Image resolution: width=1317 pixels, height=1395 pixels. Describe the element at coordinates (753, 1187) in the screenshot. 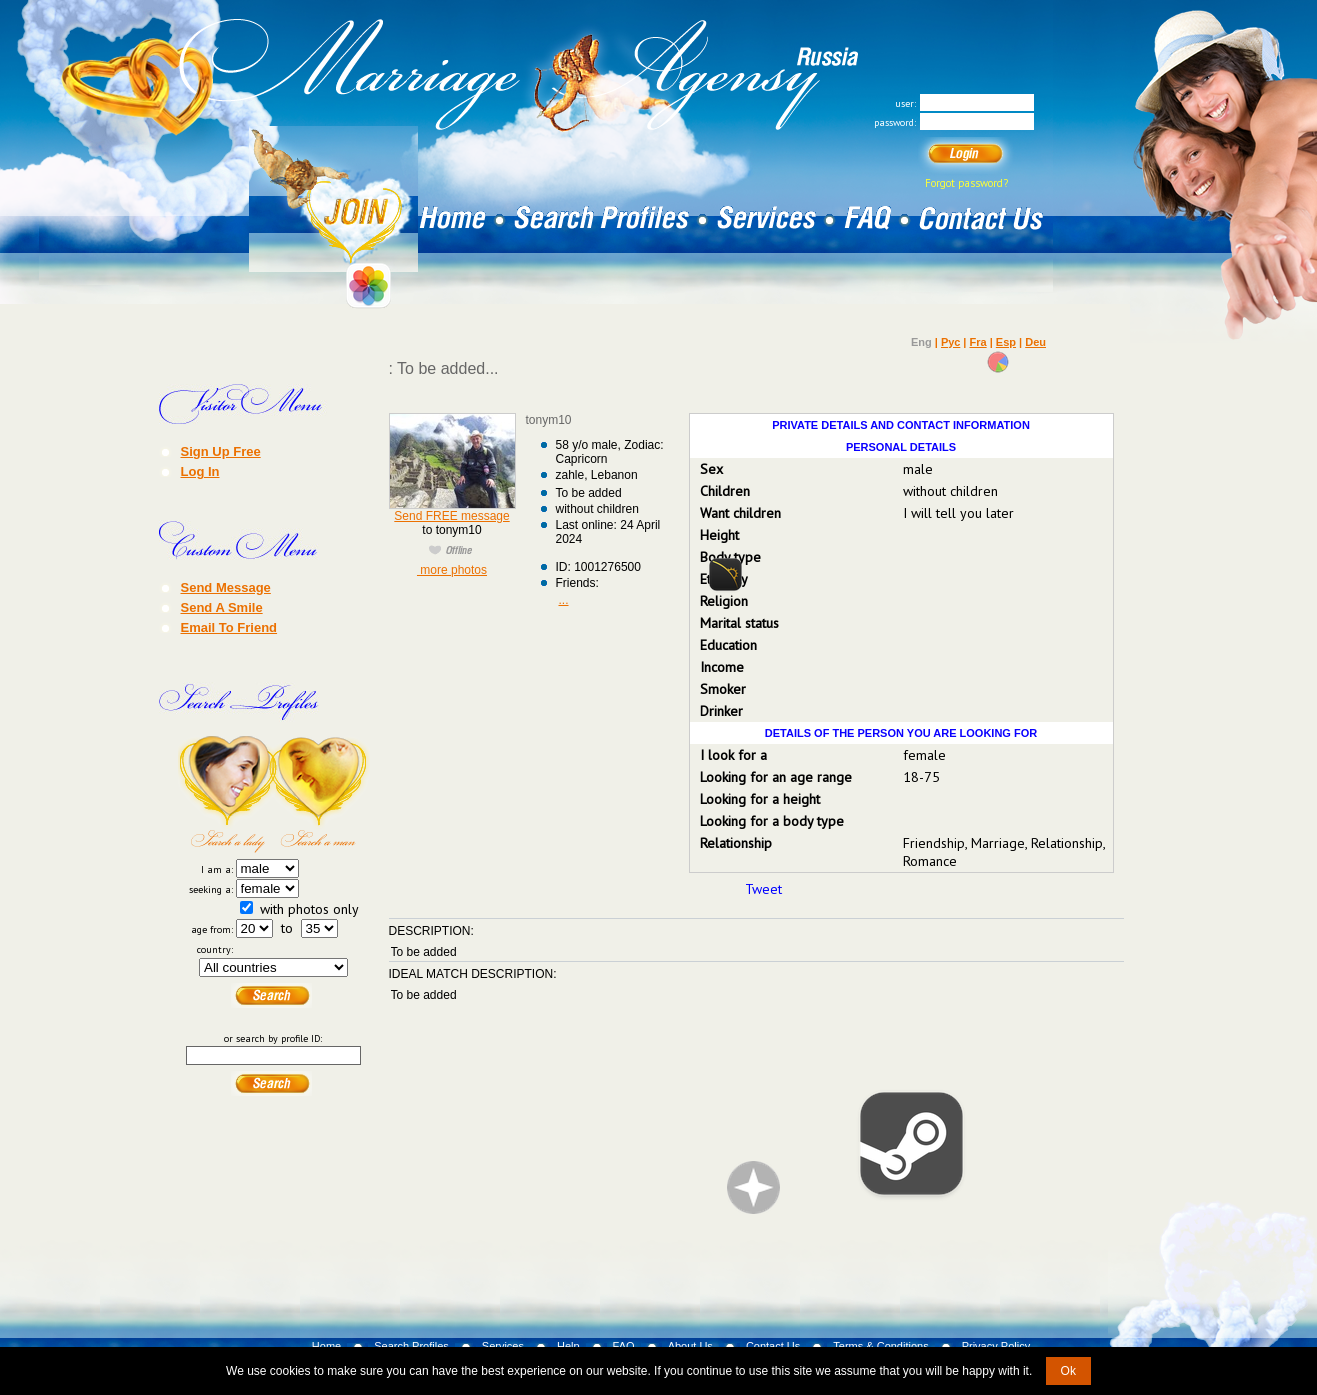

I see `remove trust from a bluetooth device` at that location.